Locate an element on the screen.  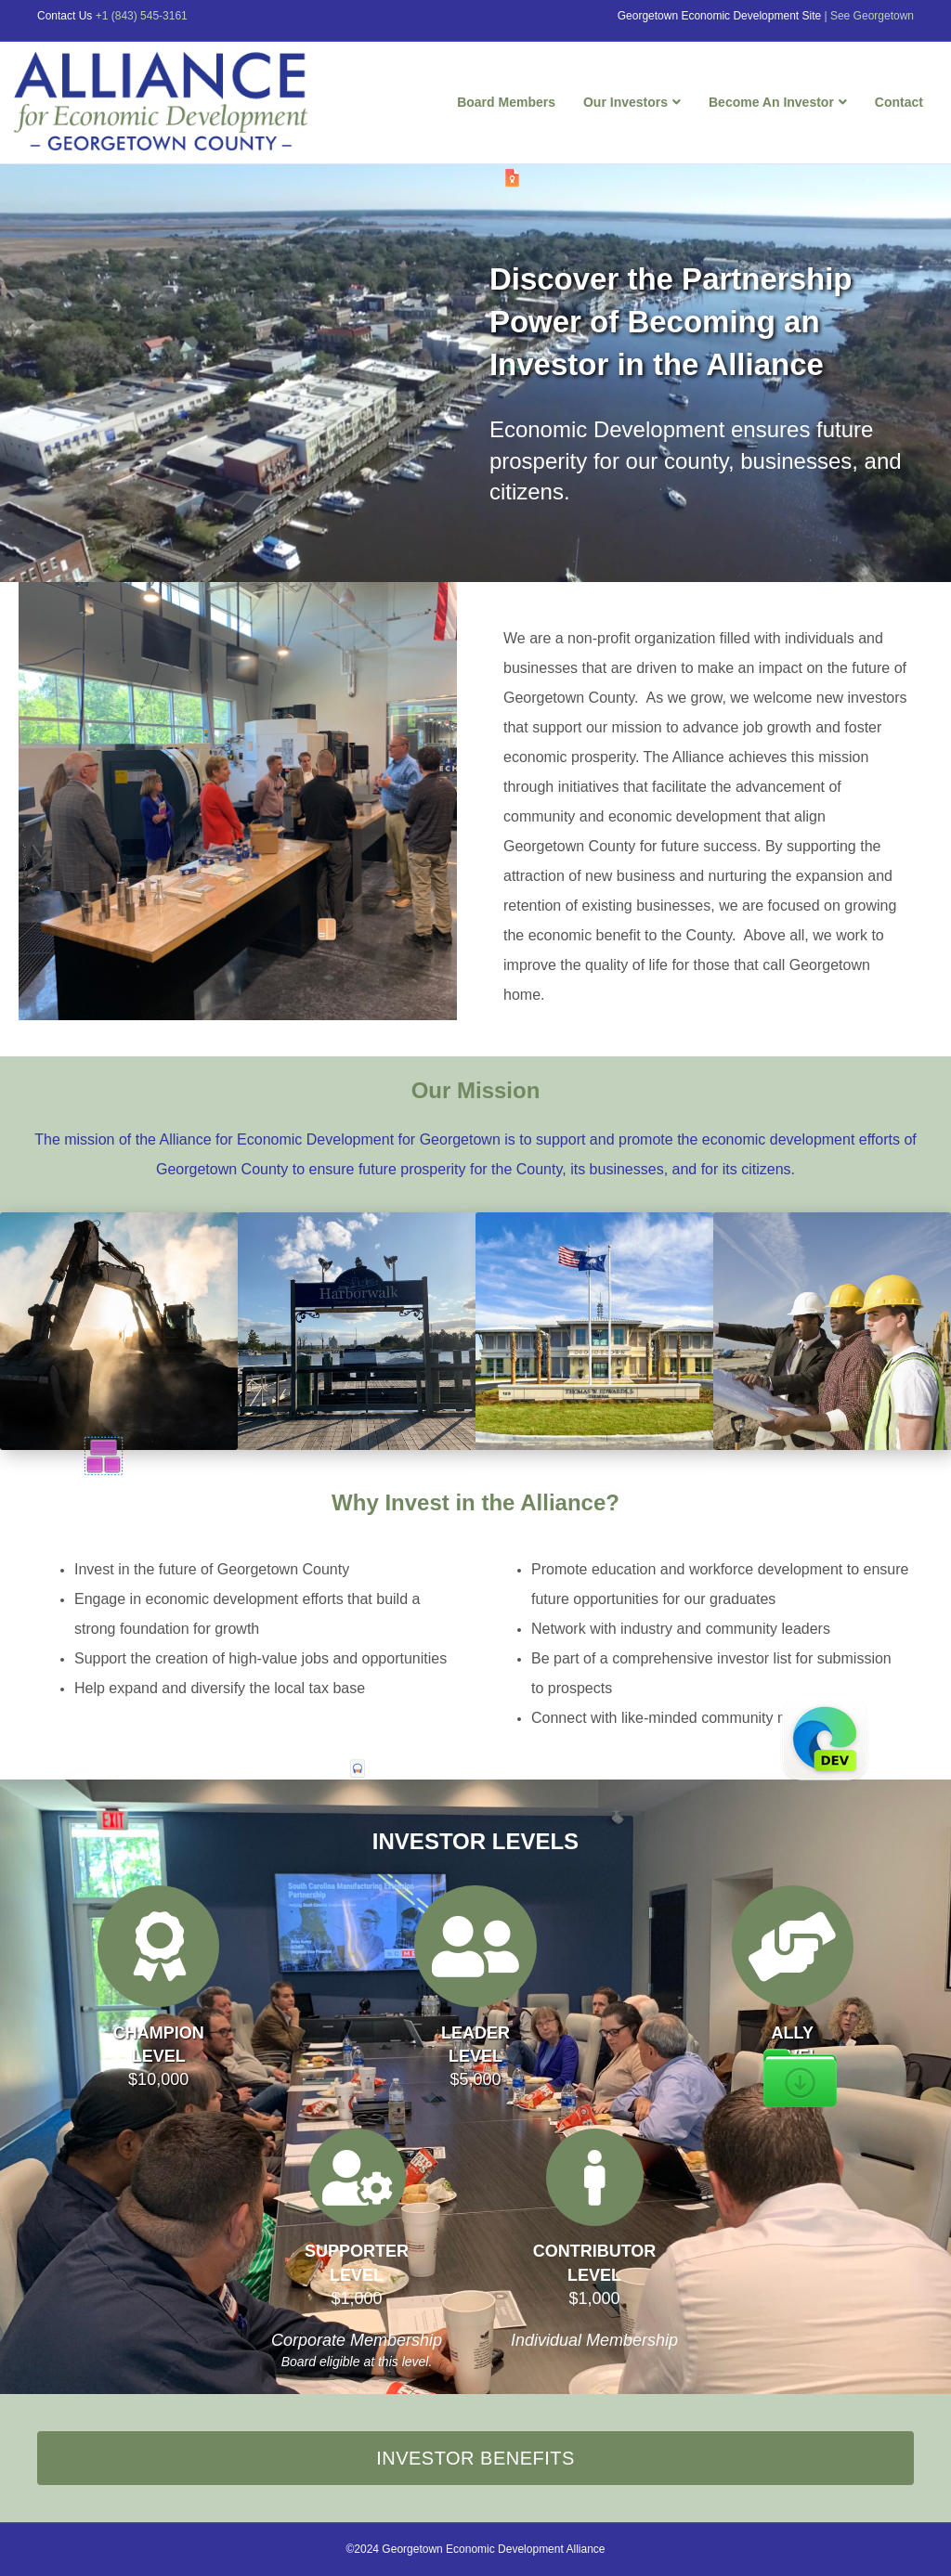
open downloads folder is located at coordinates (800, 2078).